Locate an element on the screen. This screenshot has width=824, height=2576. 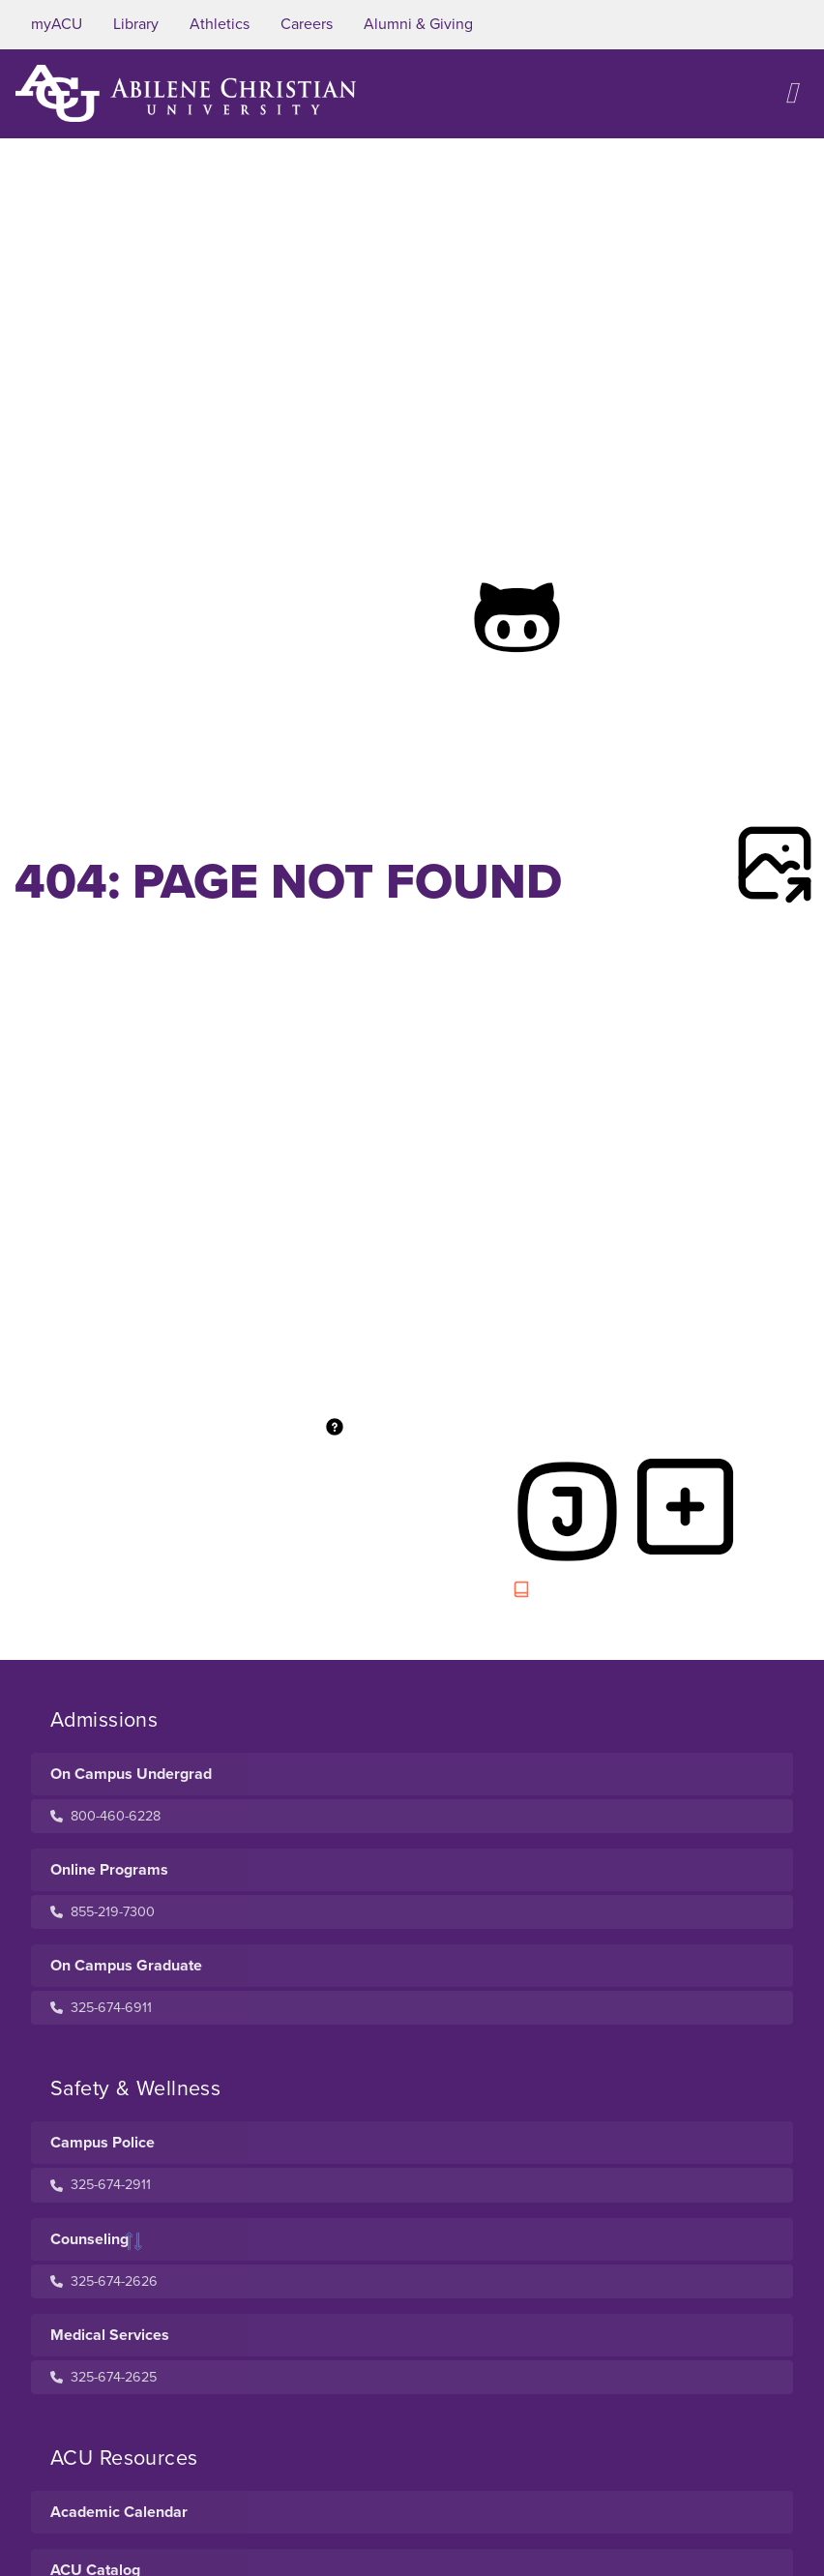
represents an app or service starting with the letter "j" is located at coordinates (567, 1511).